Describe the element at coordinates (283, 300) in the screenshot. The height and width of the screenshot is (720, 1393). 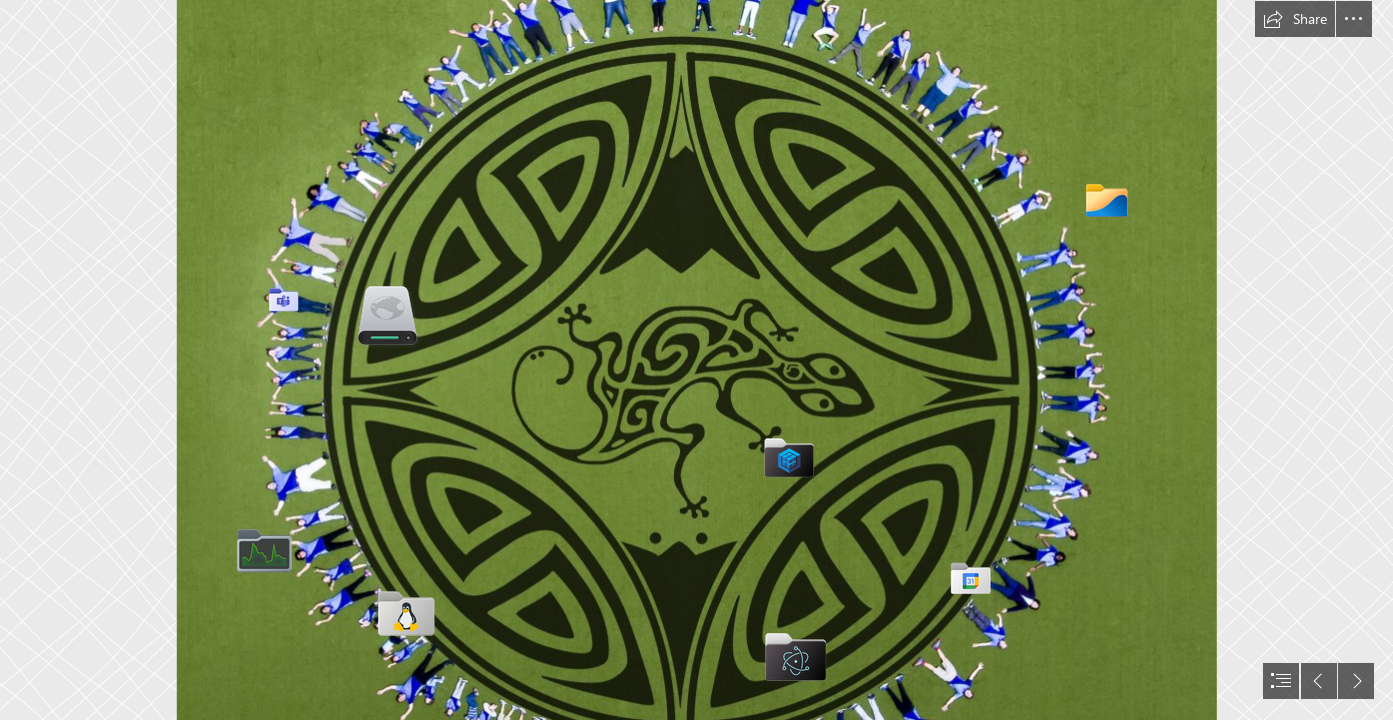
I see `open microsoft teams files folder` at that location.